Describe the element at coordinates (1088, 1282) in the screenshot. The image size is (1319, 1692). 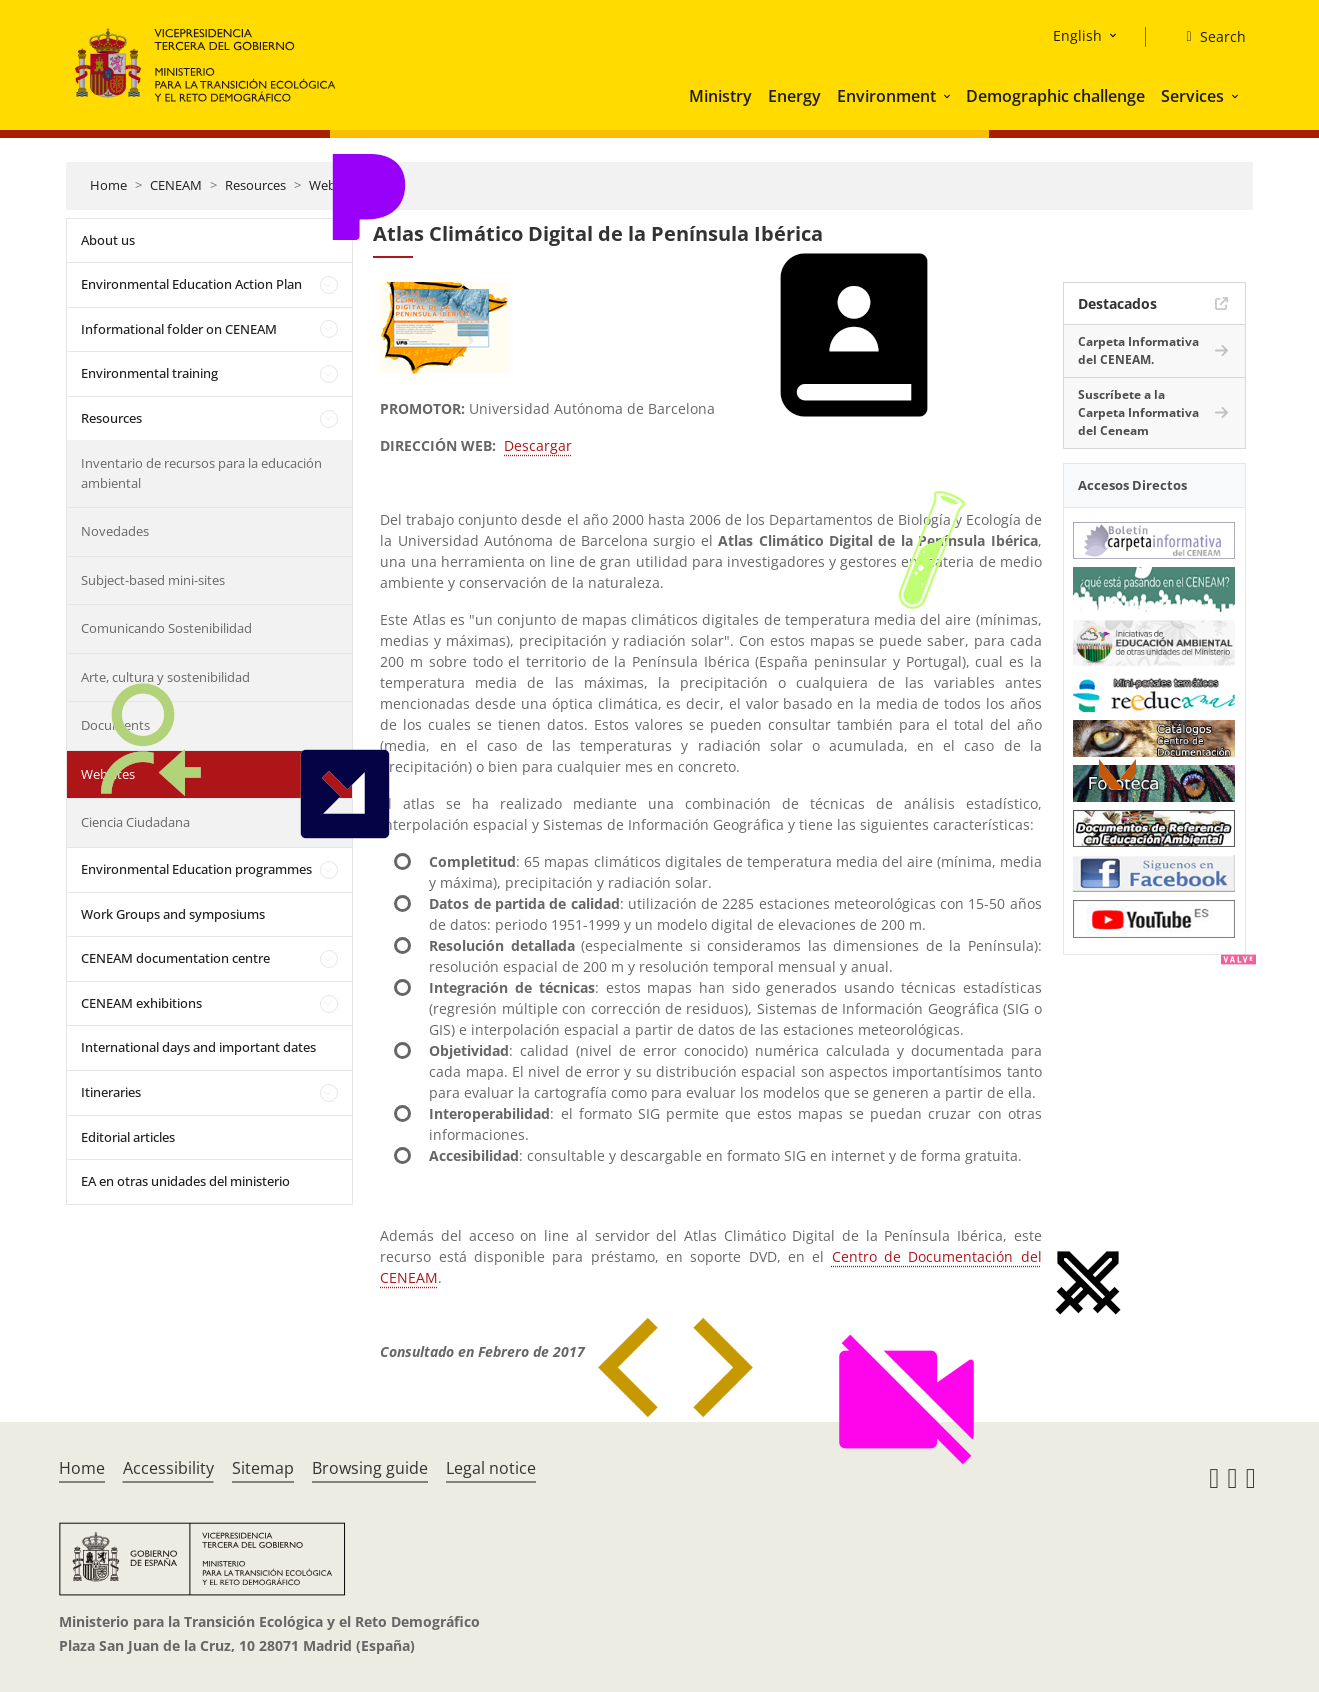
I see `access combat or battle features` at that location.